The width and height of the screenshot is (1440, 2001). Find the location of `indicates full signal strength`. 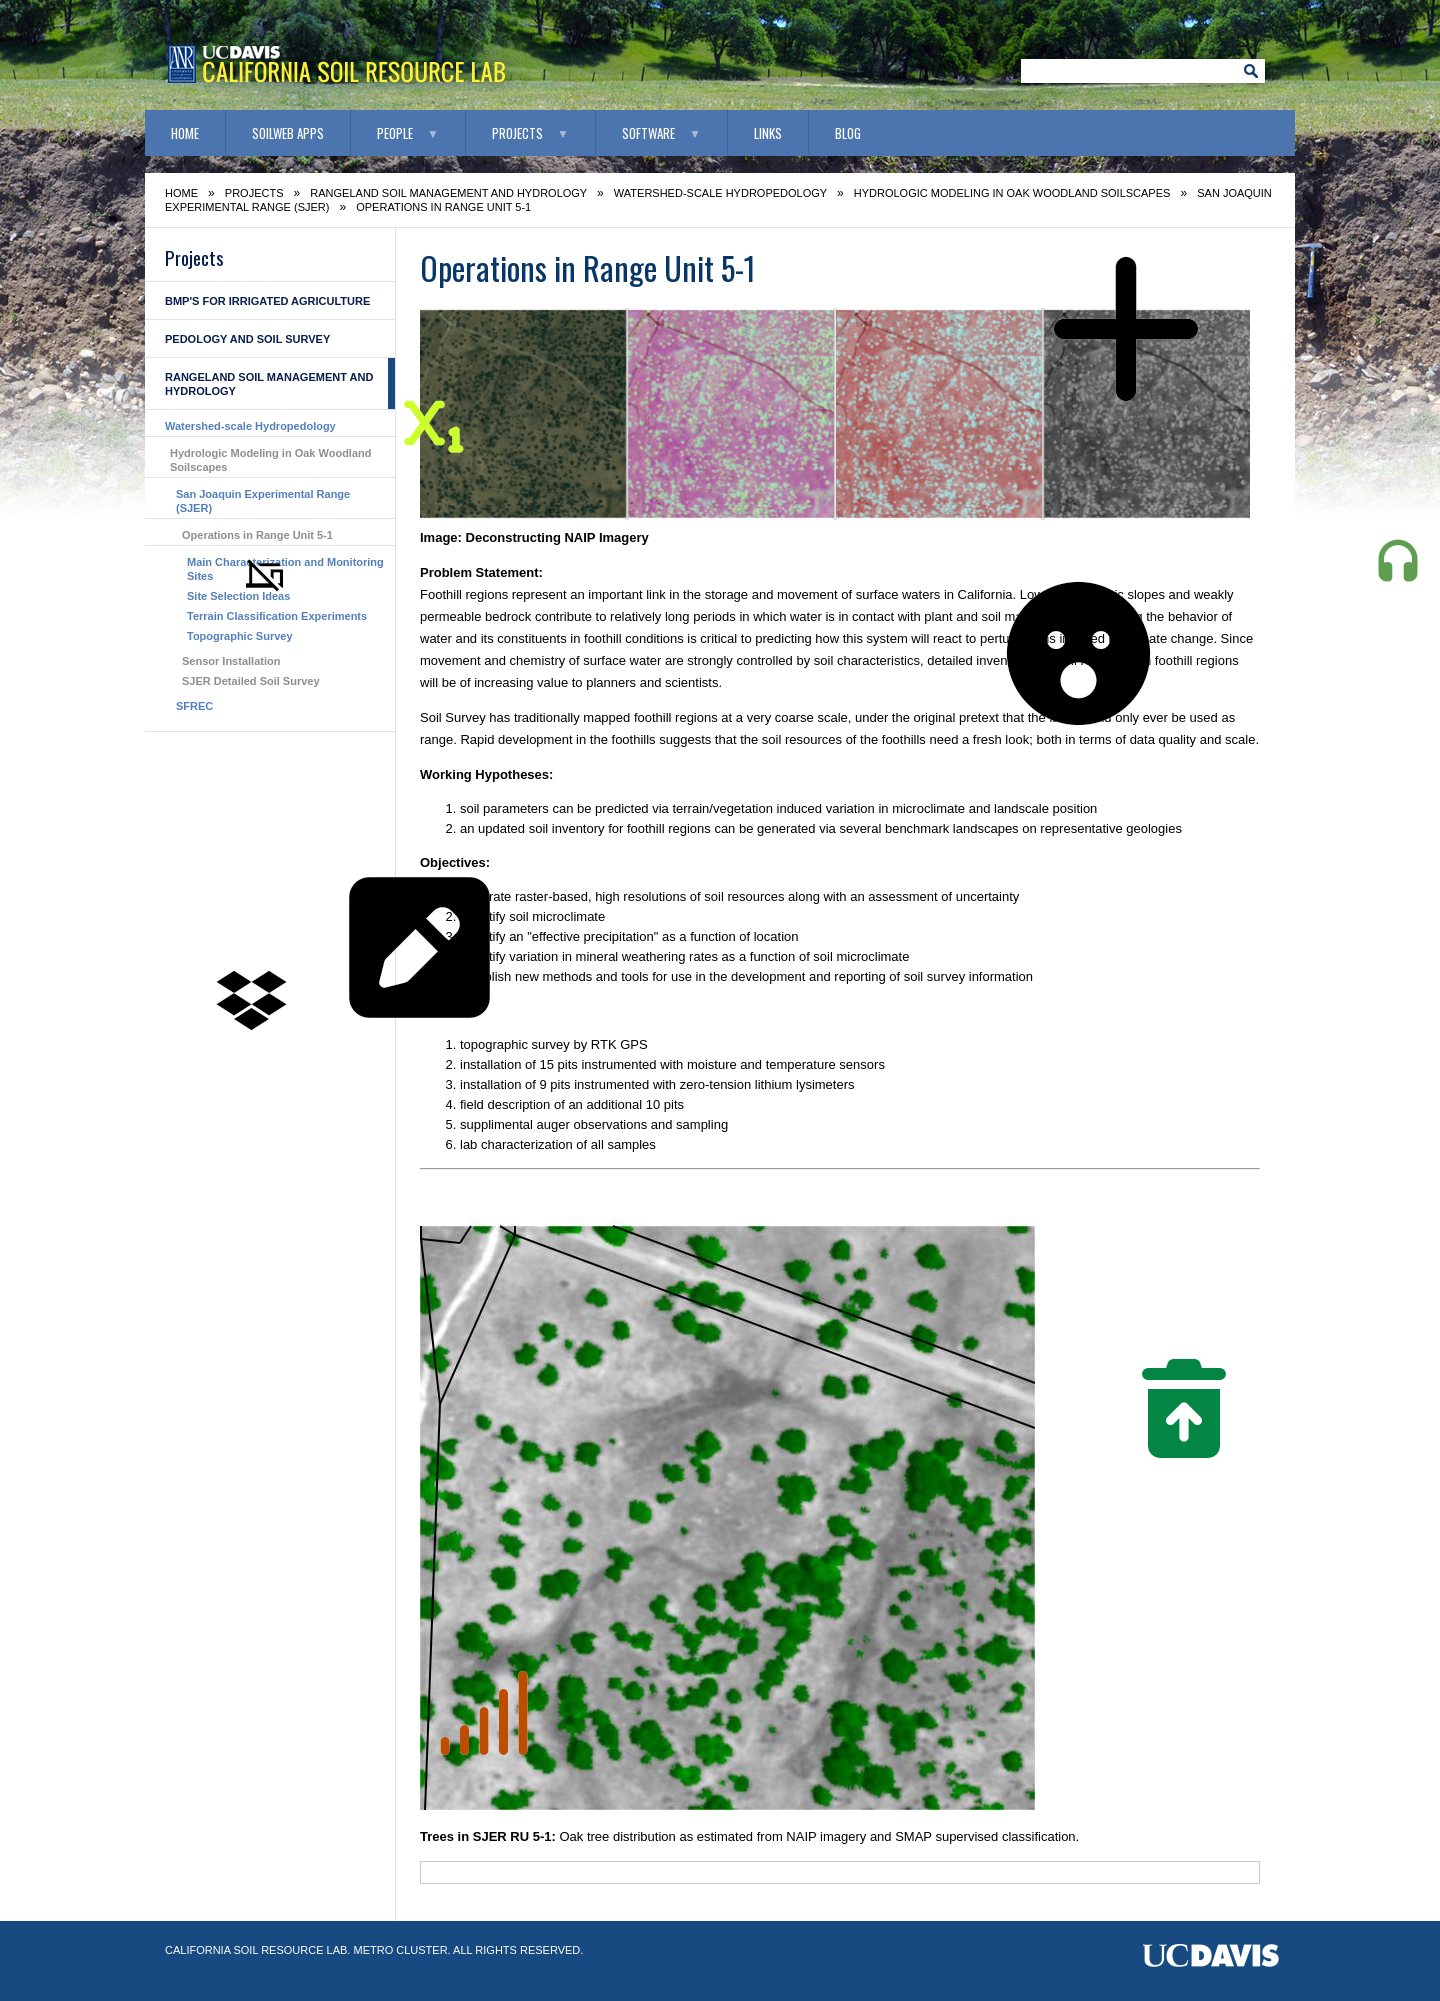

indicates full signal strength is located at coordinates (484, 1713).